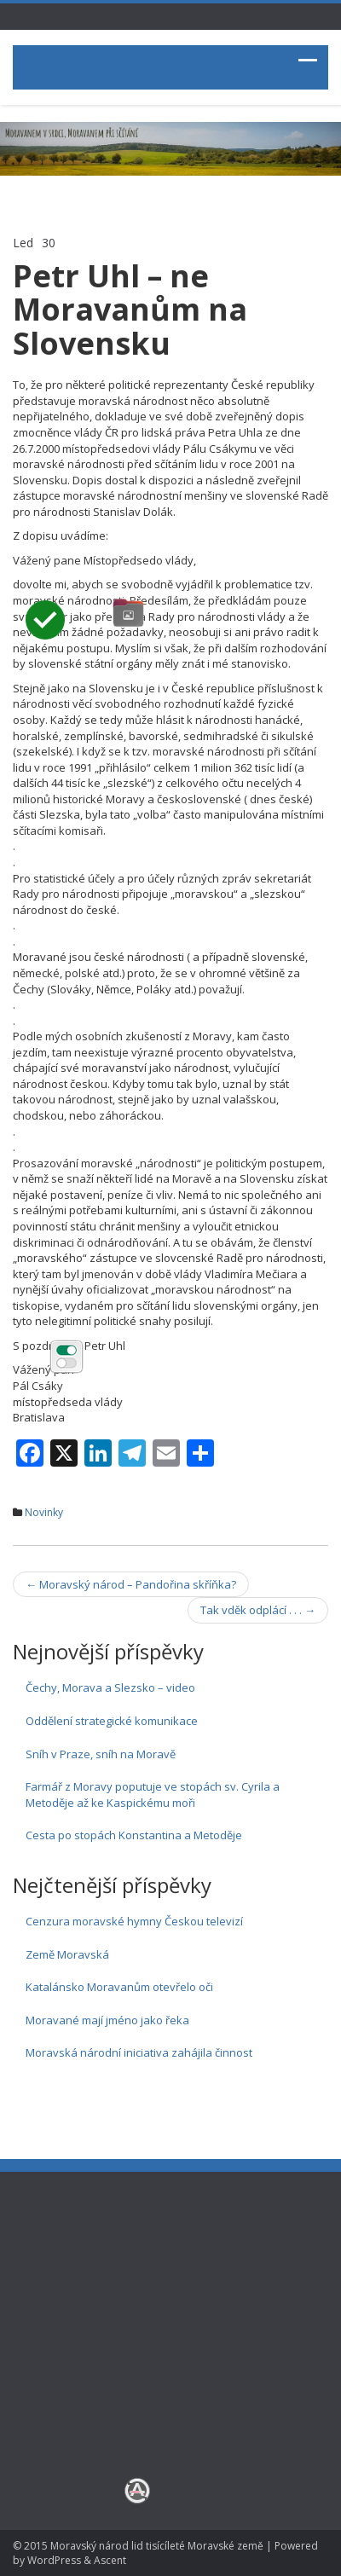 This screenshot has height=2576, width=341. What do you see at coordinates (137, 2491) in the screenshot?
I see `check for available software updates` at bounding box center [137, 2491].